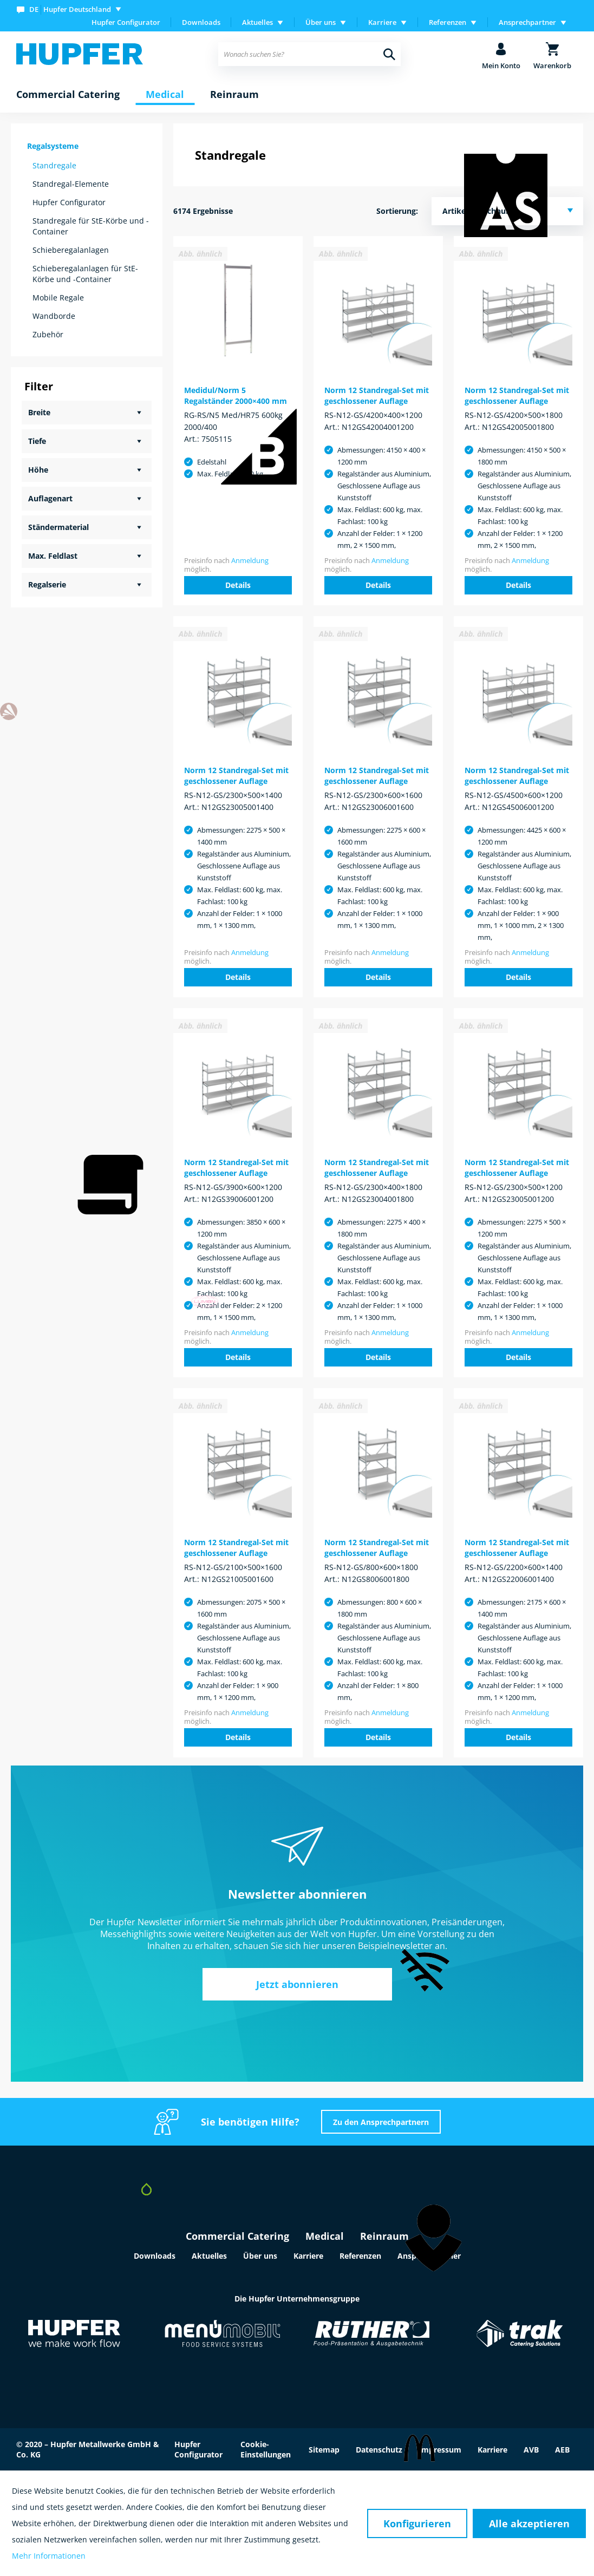  What do you see at coordinates (506, 195) in the screenshot?
I see `AssemblyScript programming language logo` at bounding box center [506, 195].